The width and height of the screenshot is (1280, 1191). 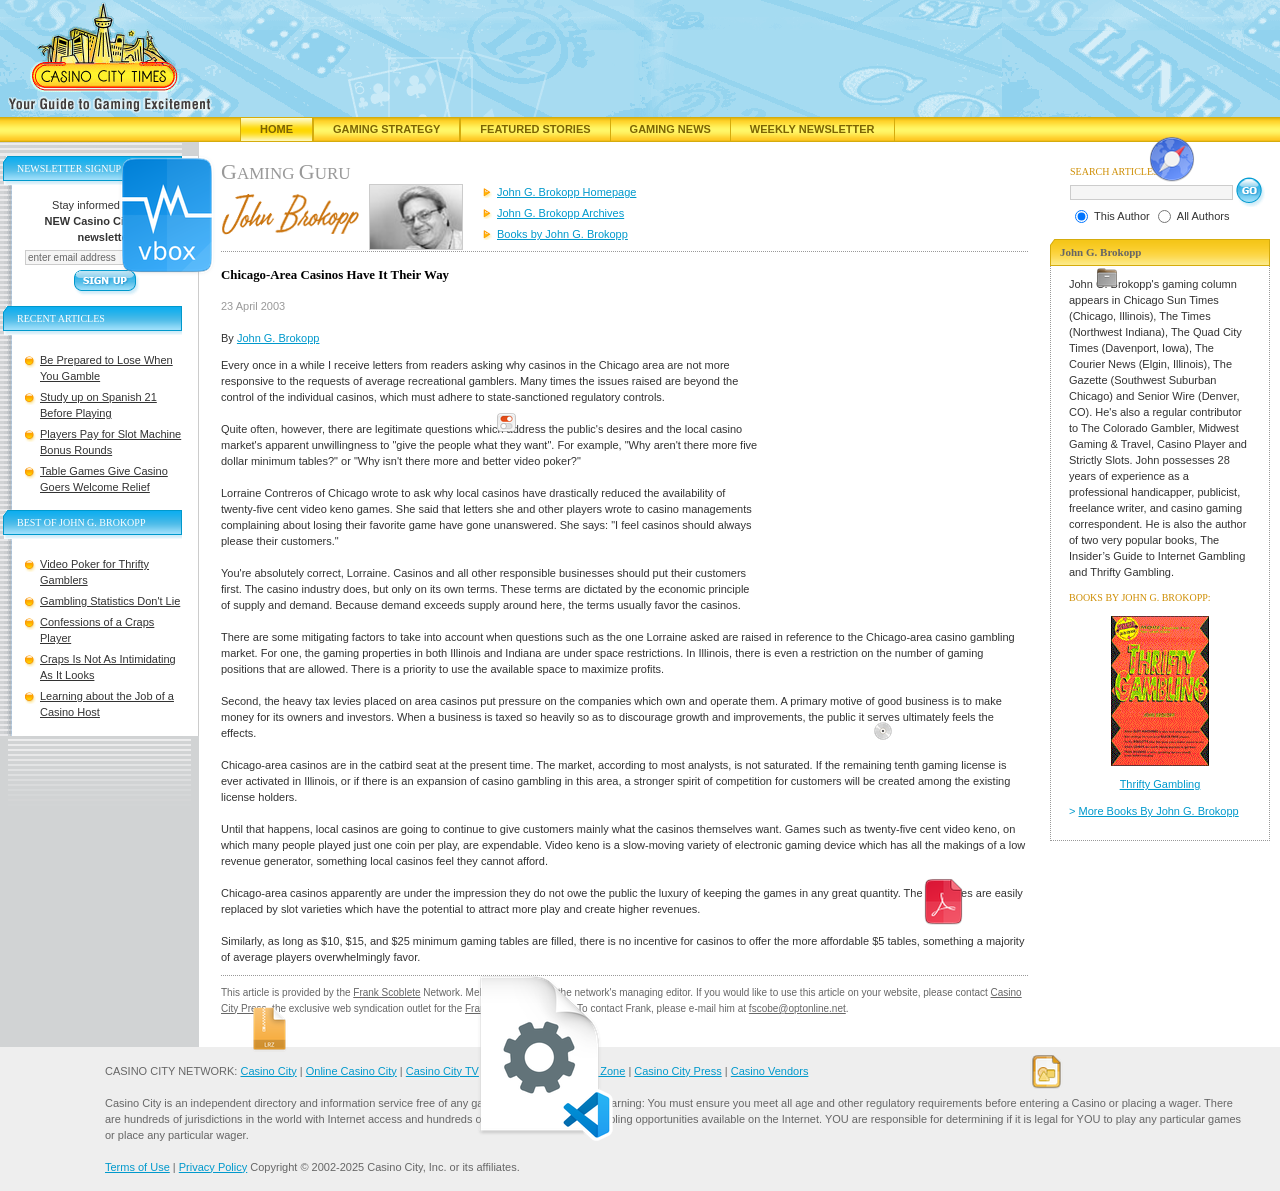 What do you see at coordinates (269, 1029) in the screenshot?
I see `an lrzip compressed archive file` at bounding box center [269, 1029].